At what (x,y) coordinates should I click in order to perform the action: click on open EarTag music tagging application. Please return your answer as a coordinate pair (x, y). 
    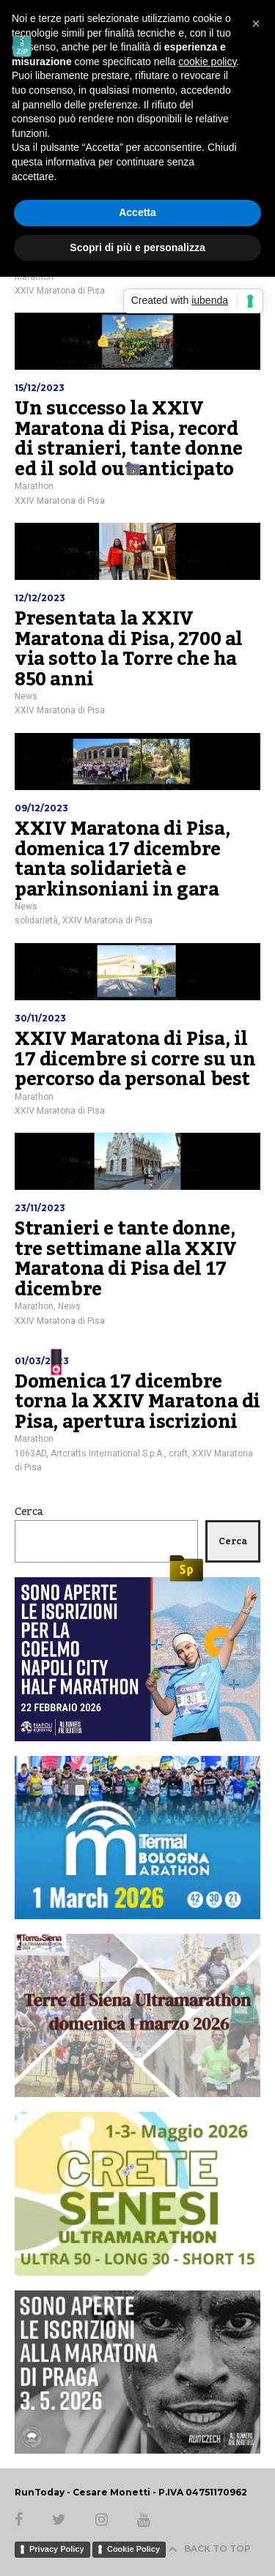
    Looking at the image, I should click on (103, 340).